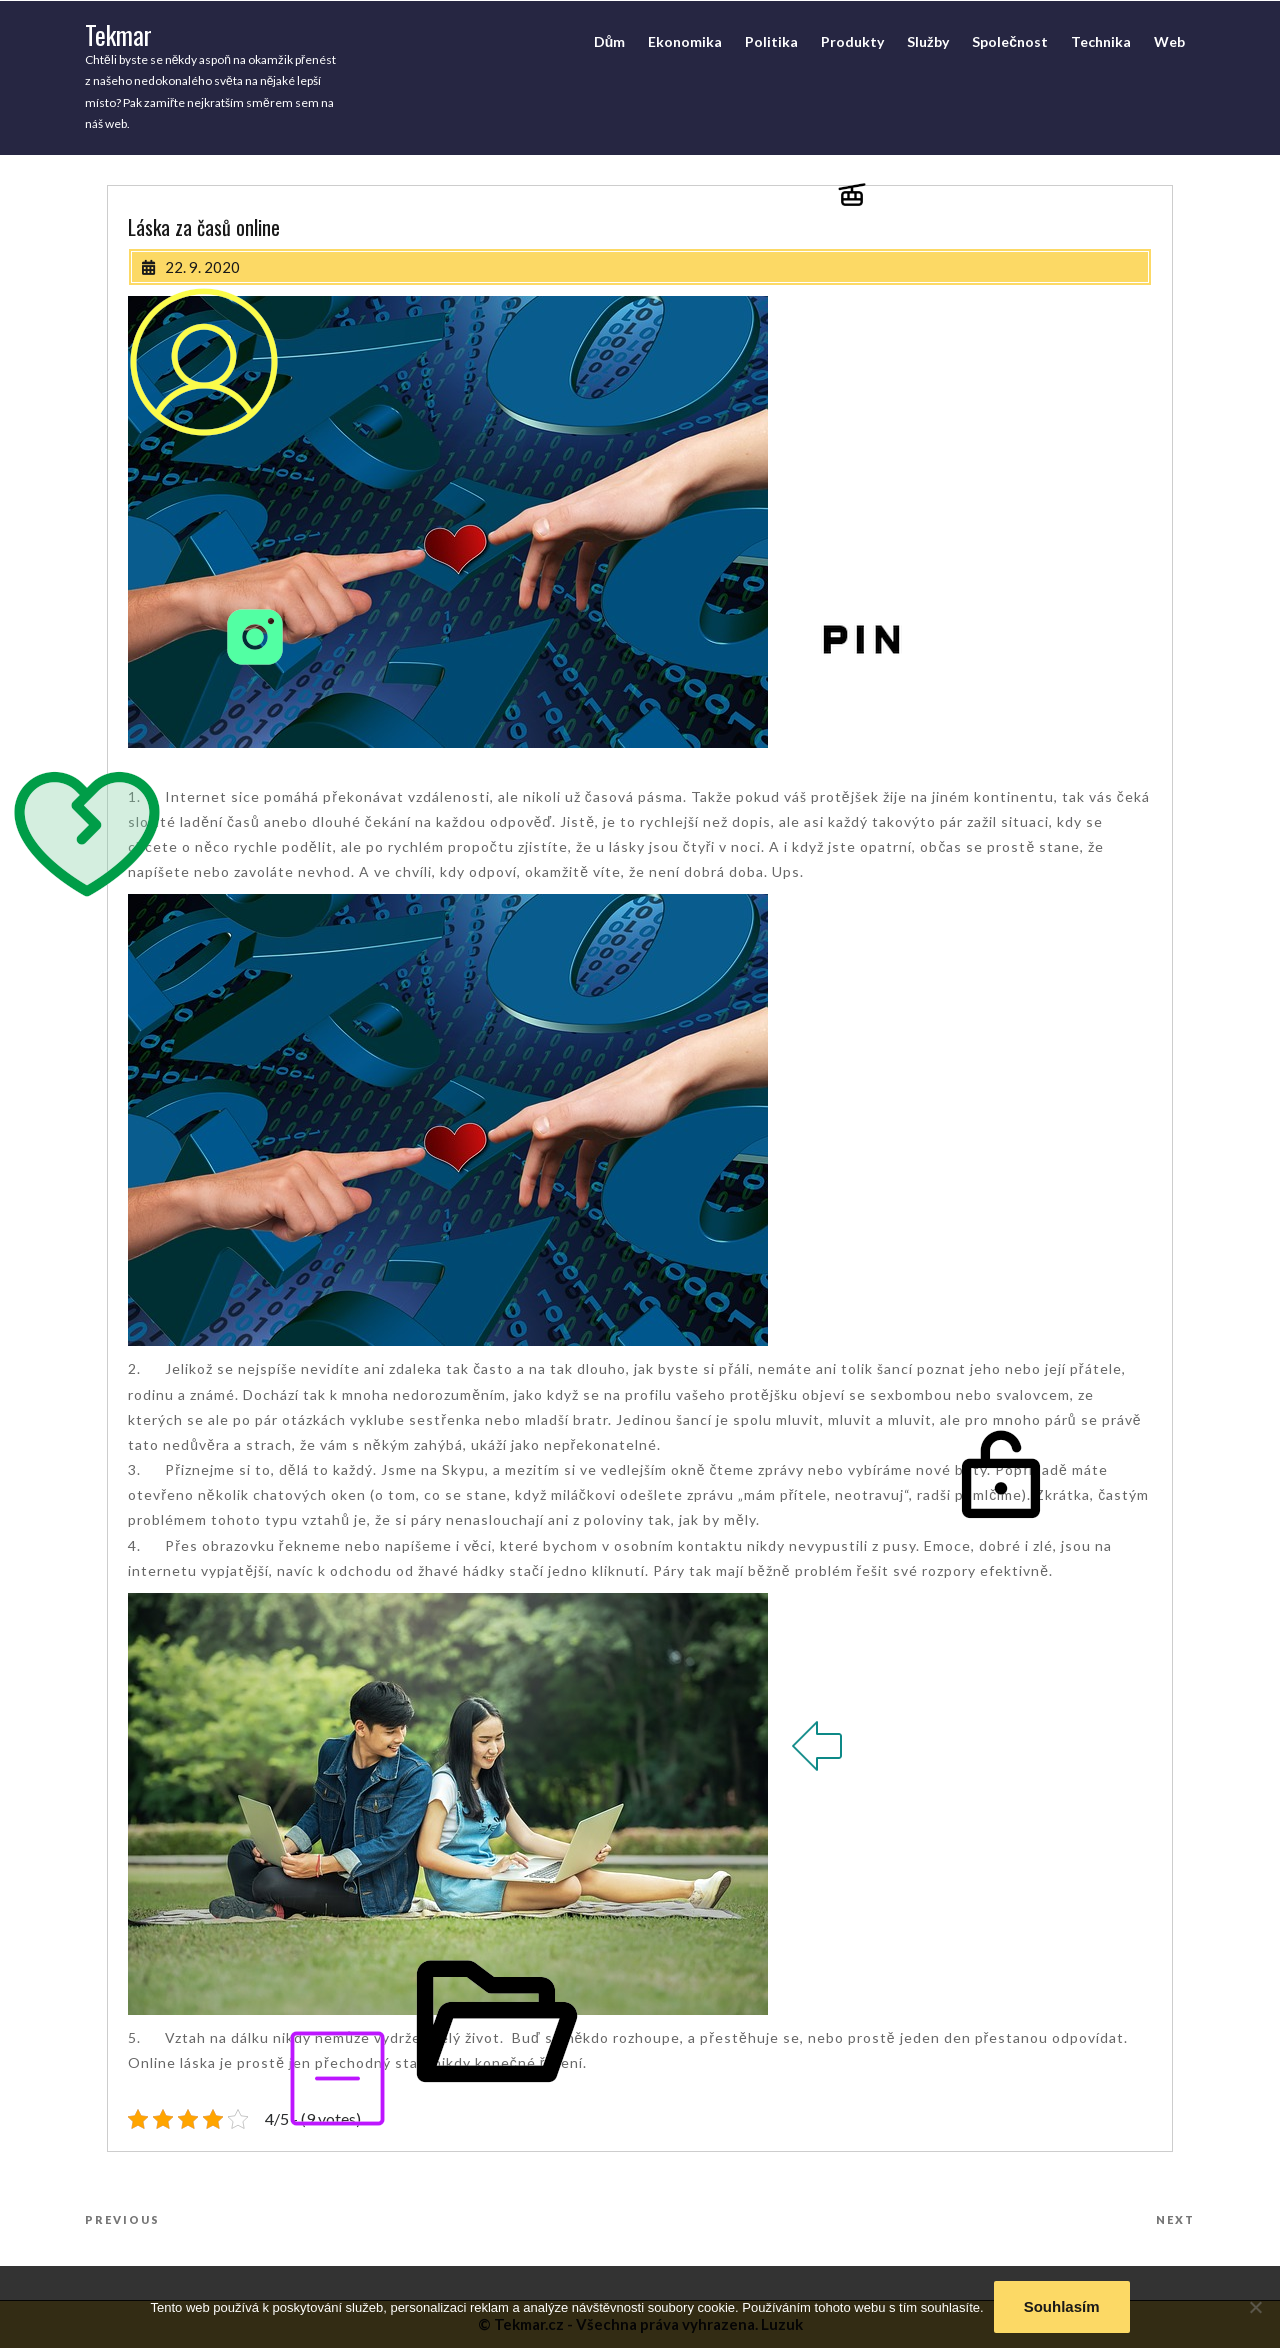 The width and height of the screenshot is (1280, 2348). Describe the element at coordinates (491, 2018) in the screenshot. I see `open a folder to view its contents` at that location.